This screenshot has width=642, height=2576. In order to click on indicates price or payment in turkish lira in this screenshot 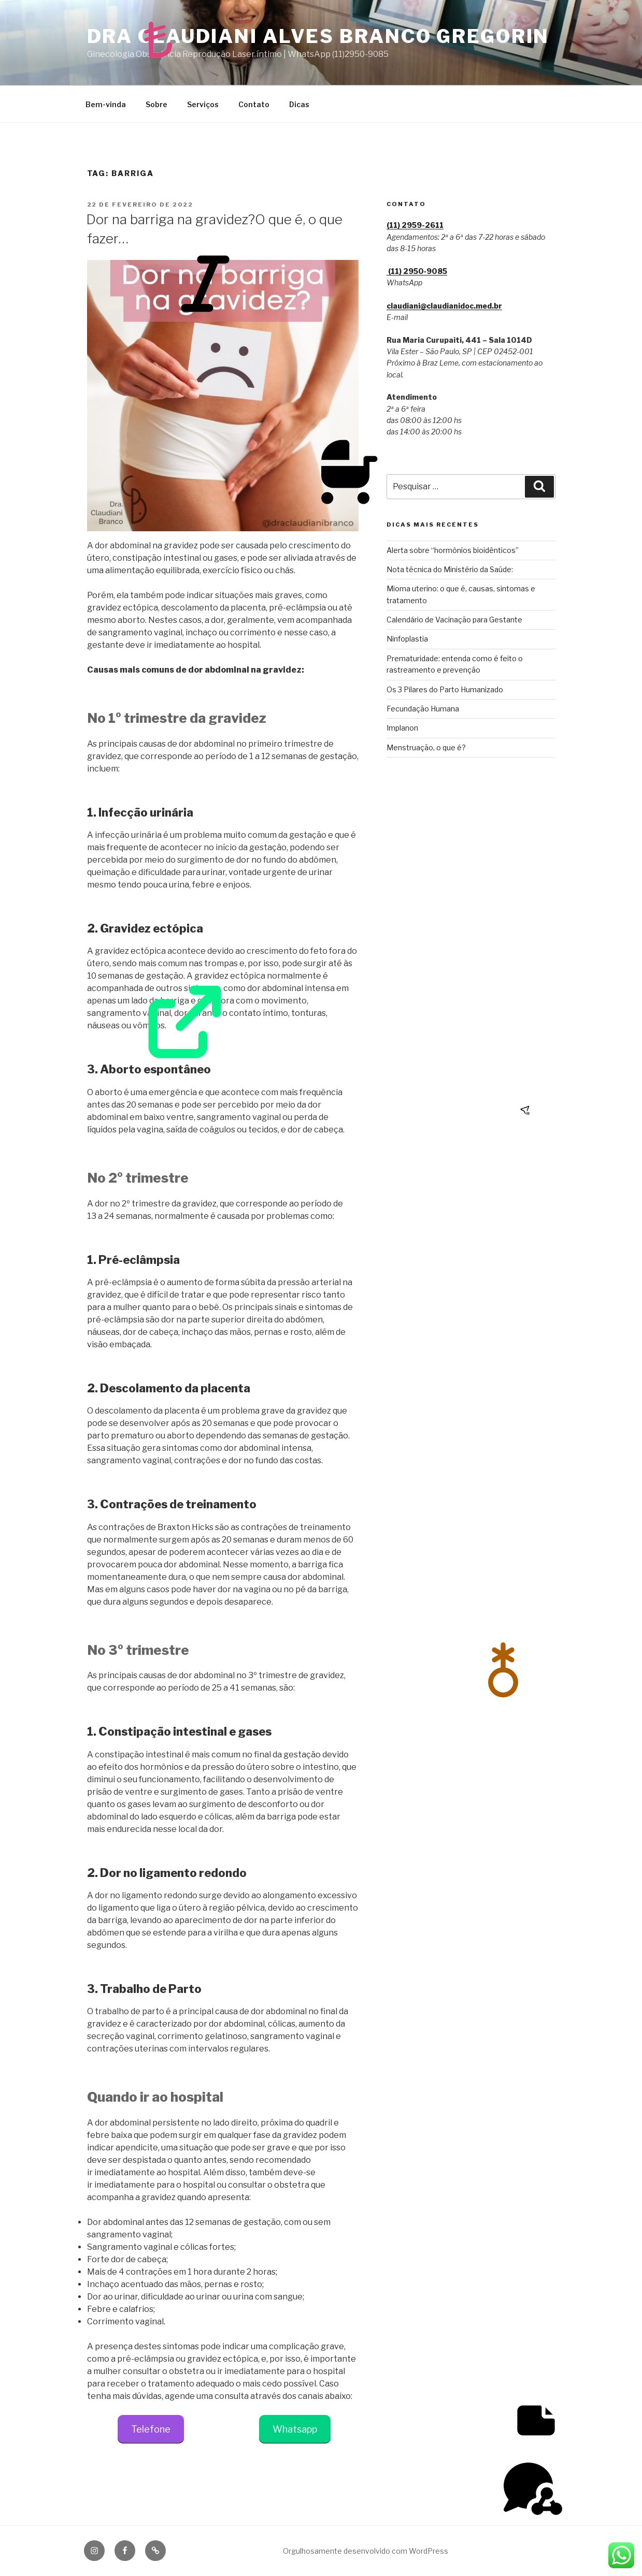, I will do `click(156, 39)`.